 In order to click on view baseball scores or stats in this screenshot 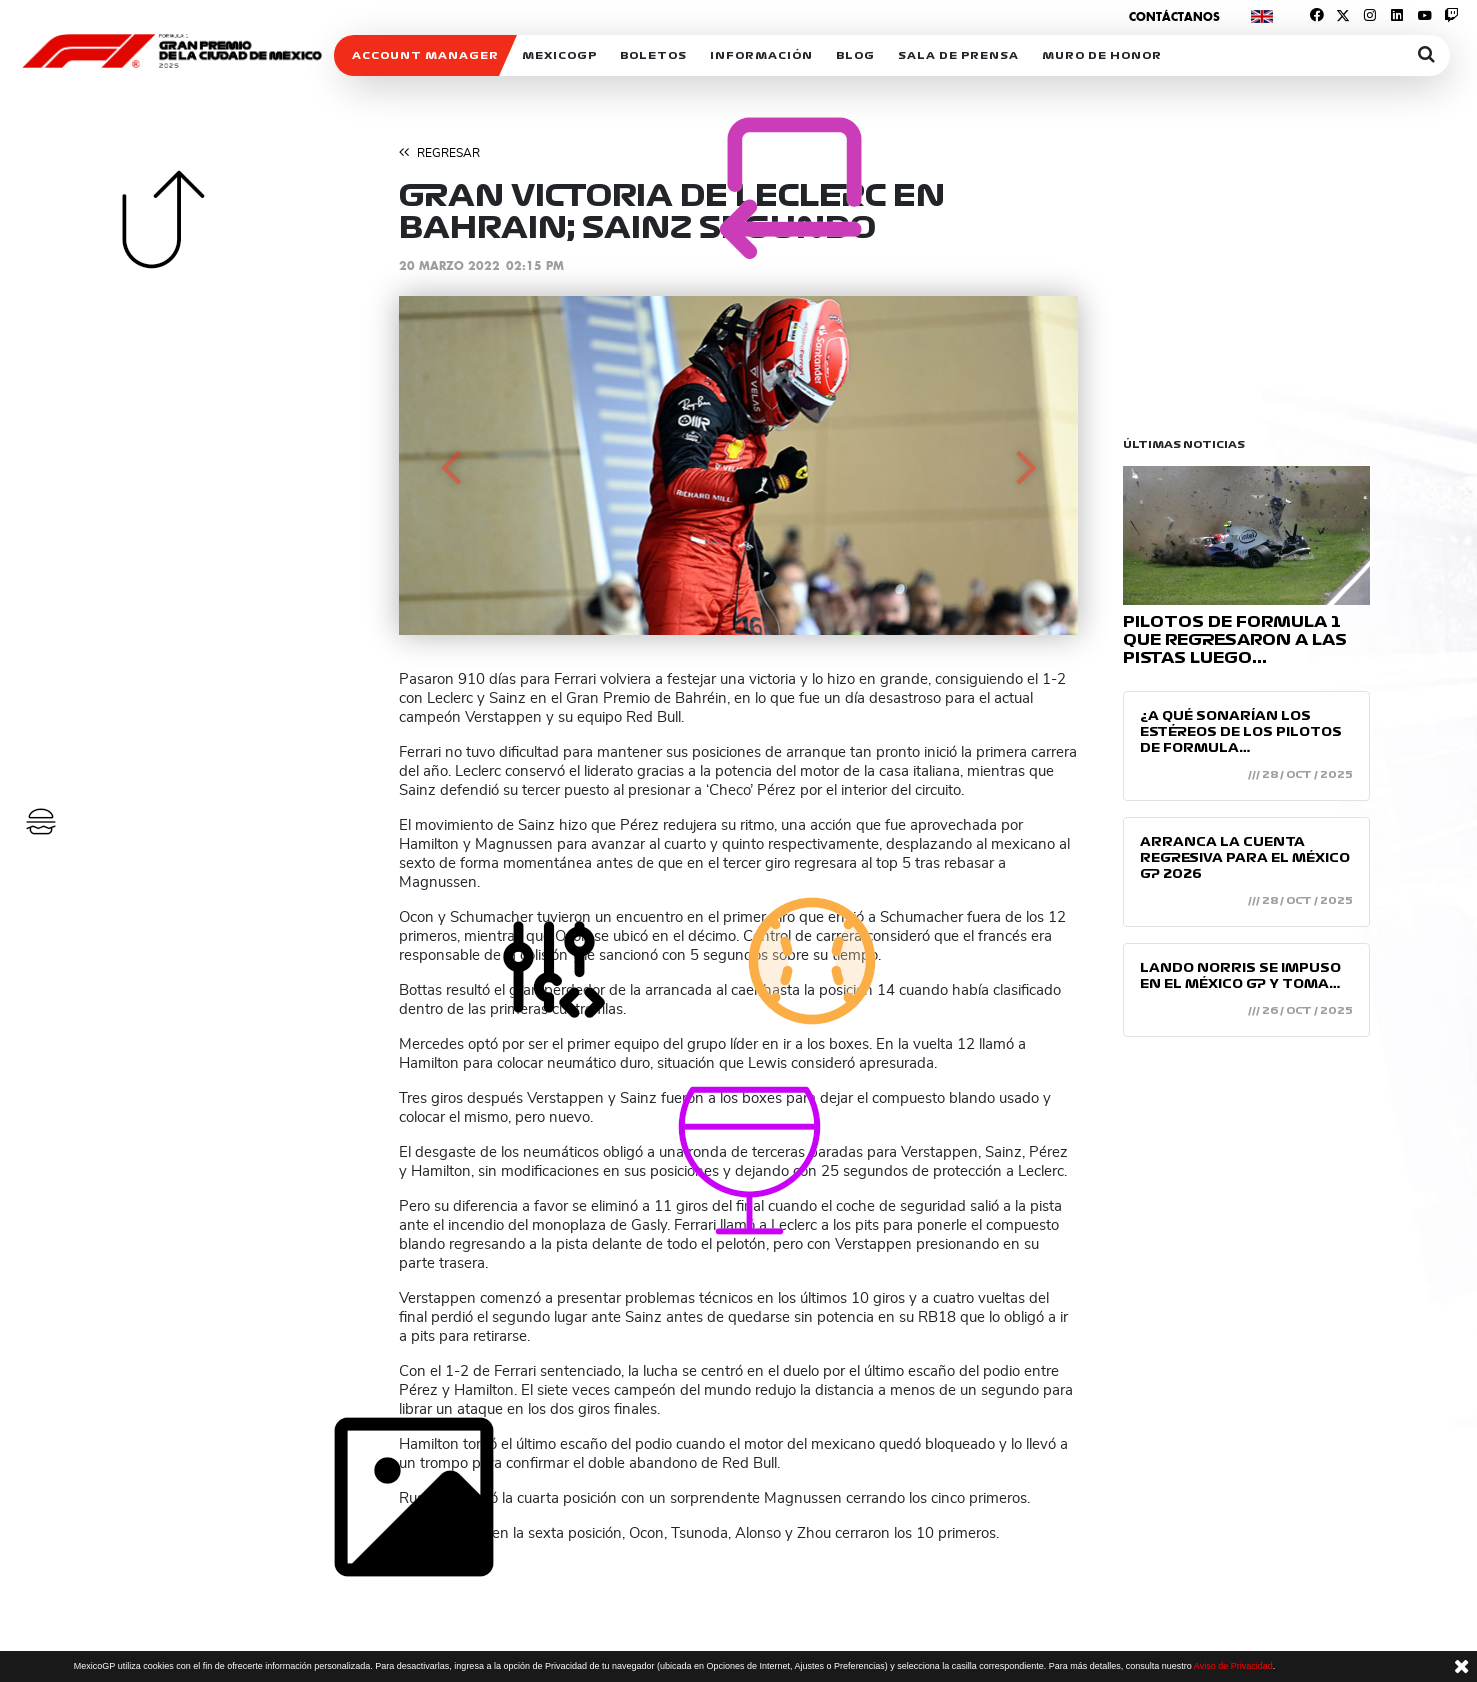, I will do `click(812, 961)`.